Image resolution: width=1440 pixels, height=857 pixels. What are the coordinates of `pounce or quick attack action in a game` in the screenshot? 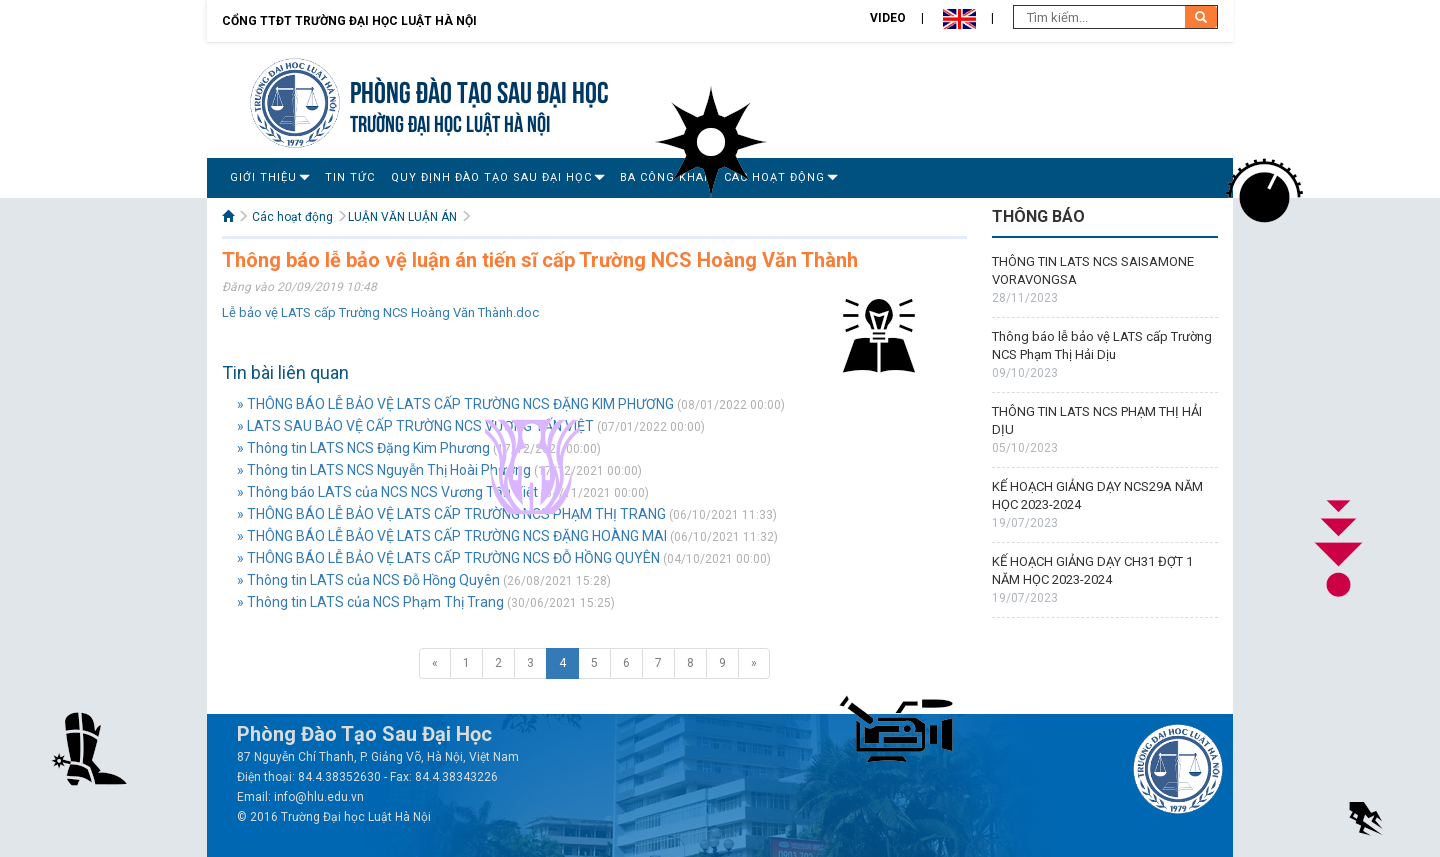 It's located at (1338, 548).